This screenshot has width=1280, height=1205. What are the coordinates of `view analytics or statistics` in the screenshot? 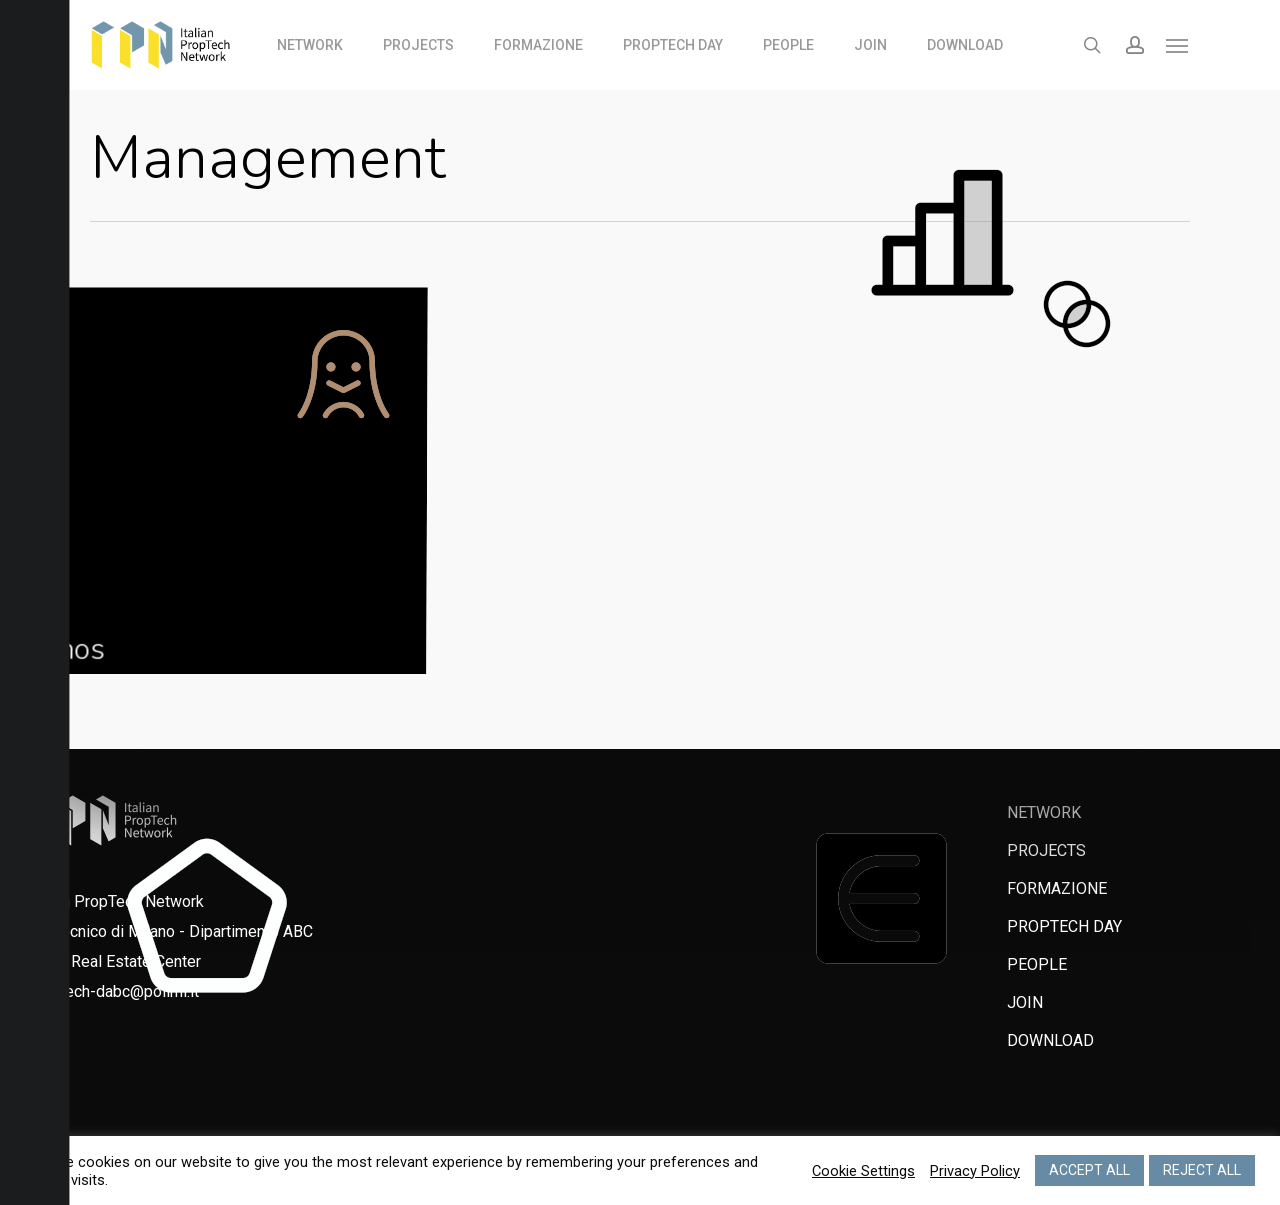 It's located at (942, 235).